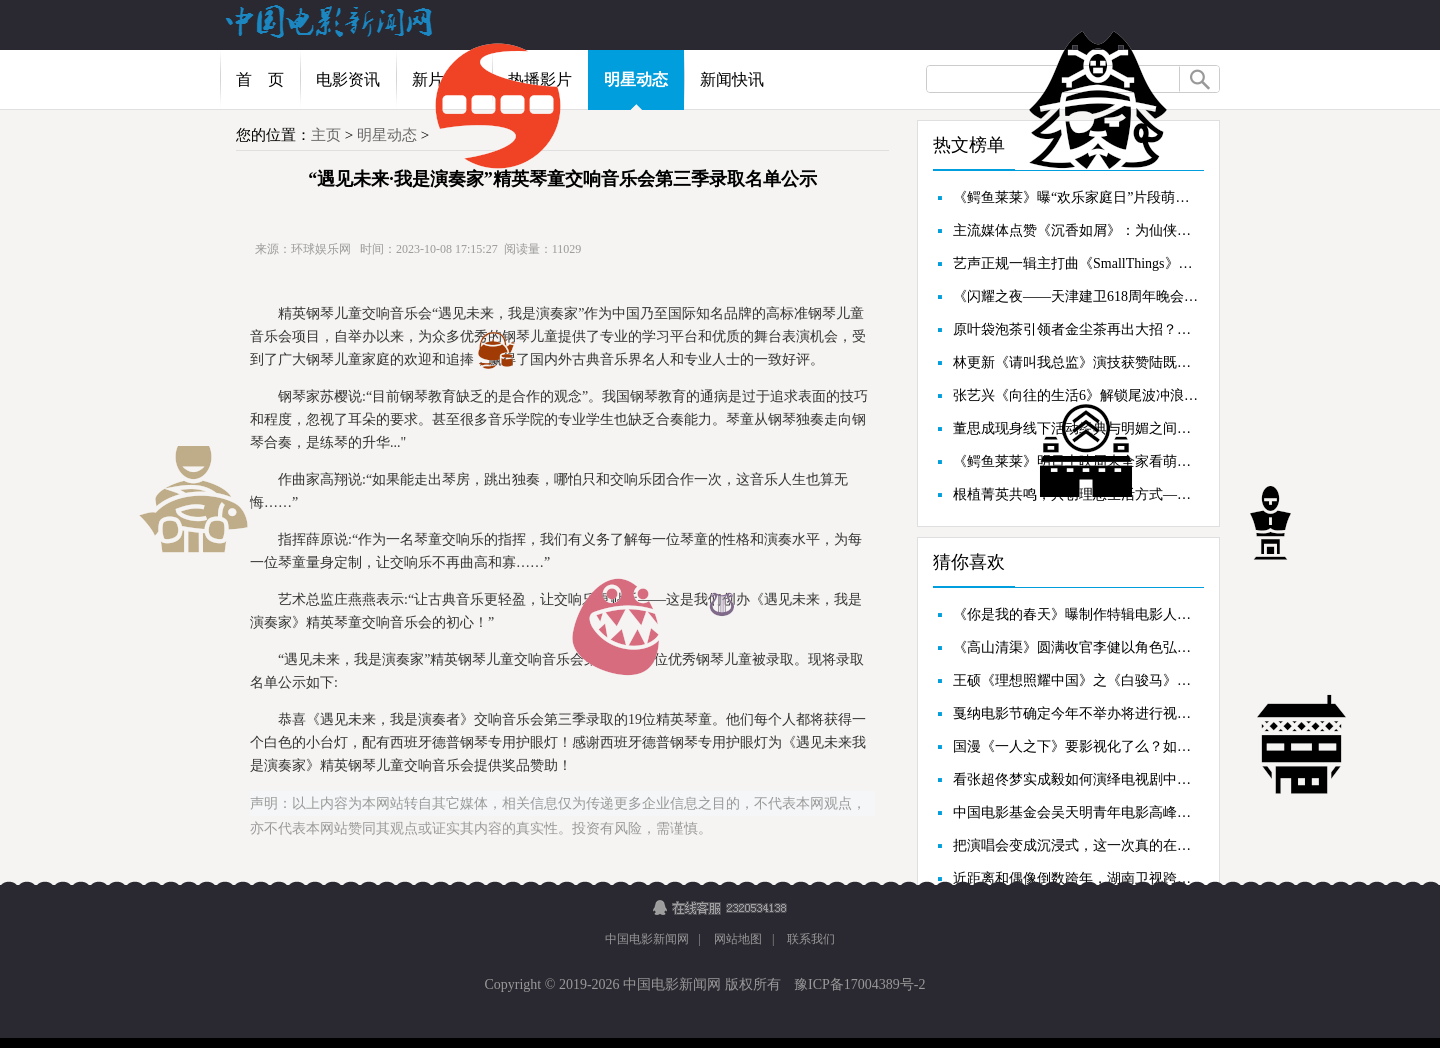 This screenshot has width=1440, height=1048. What do you see at coordinates (1270, 522) in the screenshot?
I see `view museum or gallery collection` at bounding box center [1270, 522].